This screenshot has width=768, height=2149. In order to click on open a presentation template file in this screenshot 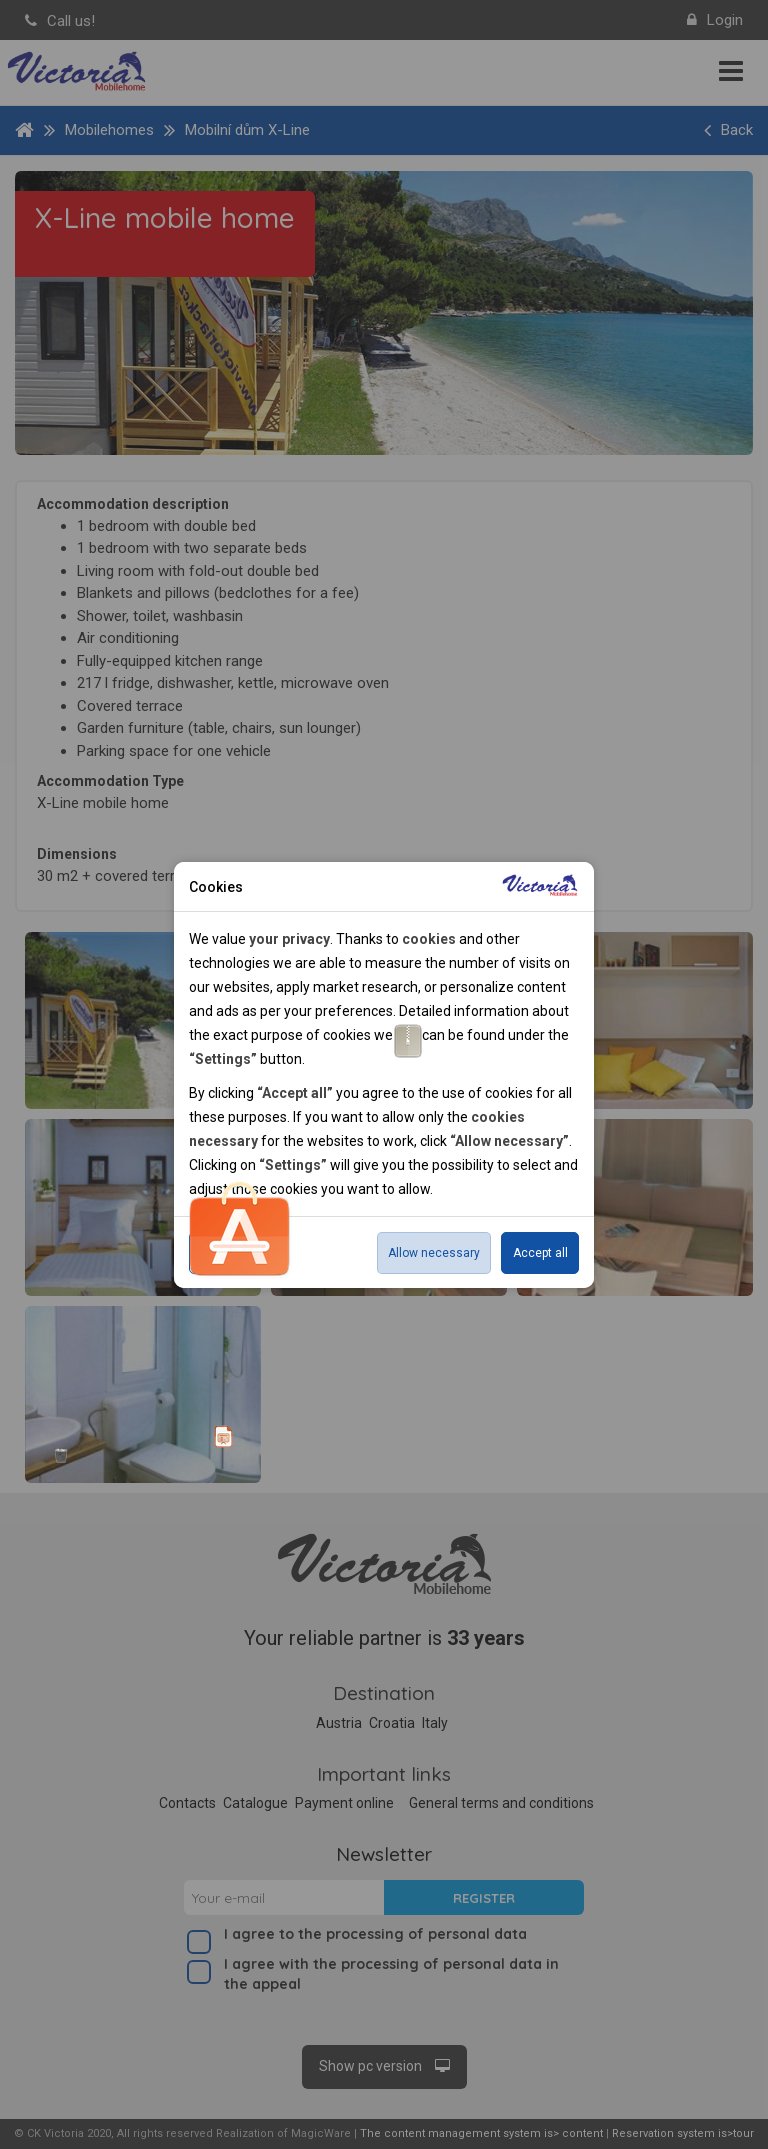, I will do `click(223, 1436)`.